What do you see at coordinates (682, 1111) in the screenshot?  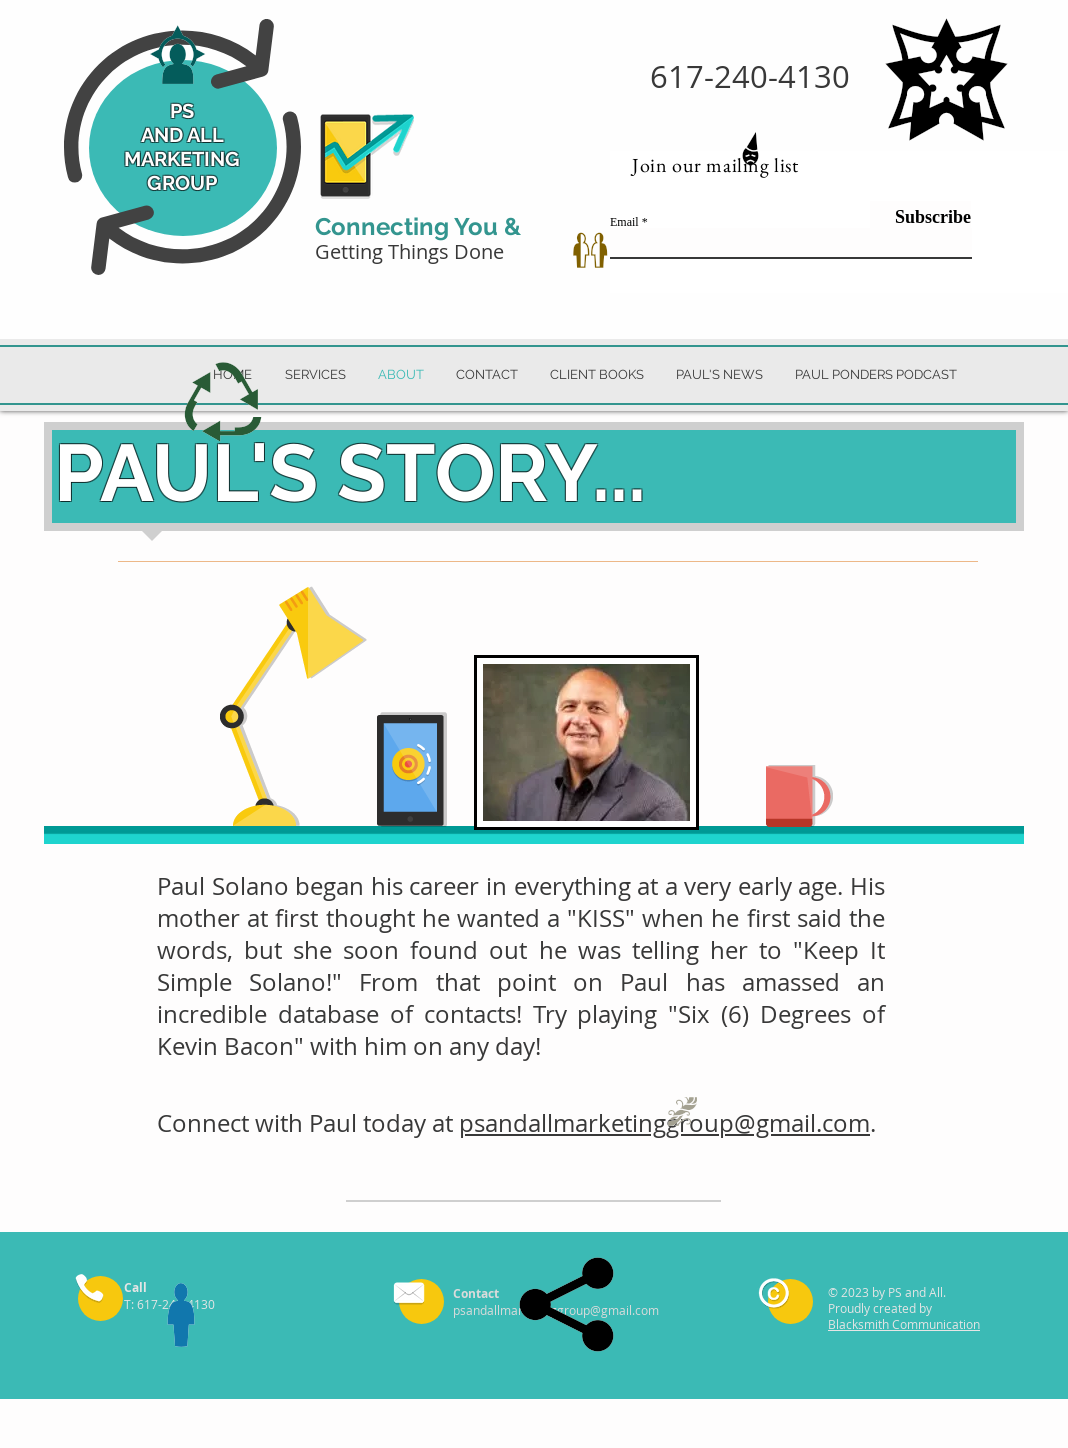 I see `decorative plant or nature-themed game element` at bounding box center [682, 1111].